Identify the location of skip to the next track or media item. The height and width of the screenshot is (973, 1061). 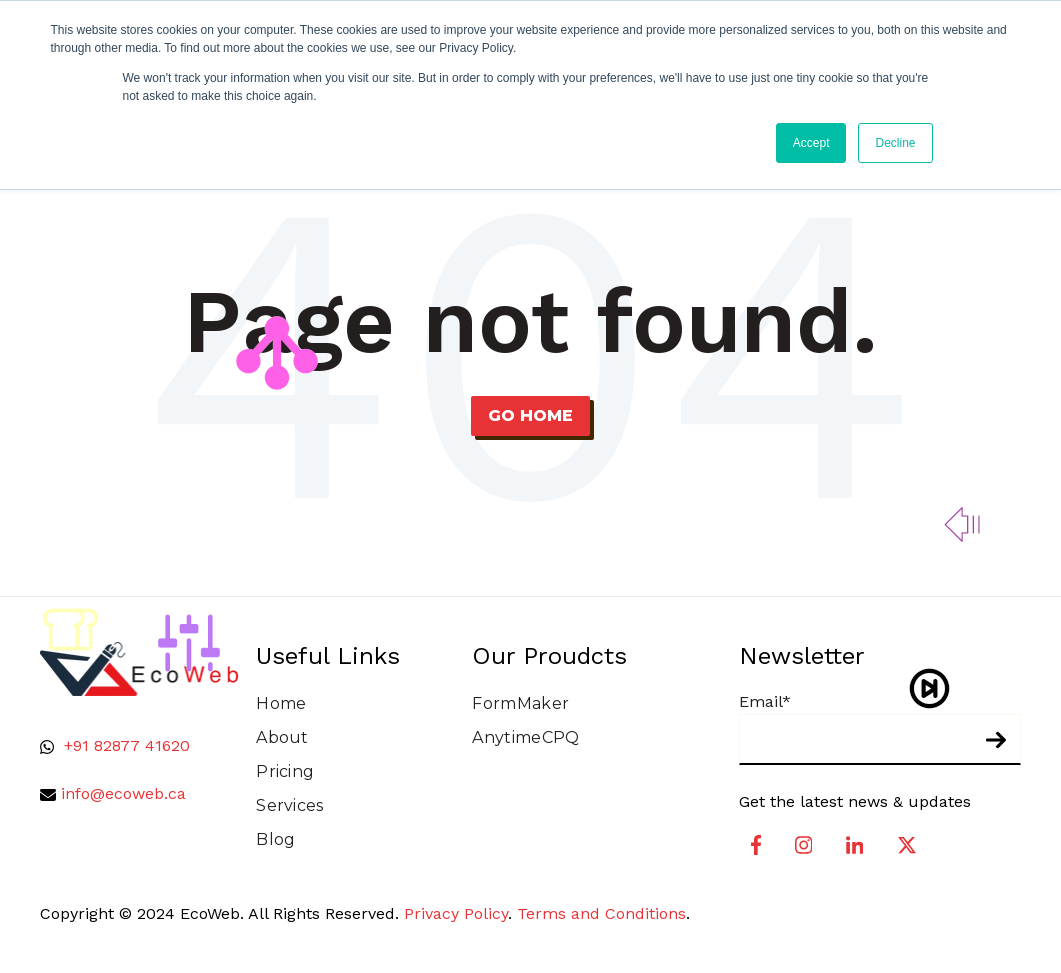
(929, 688).